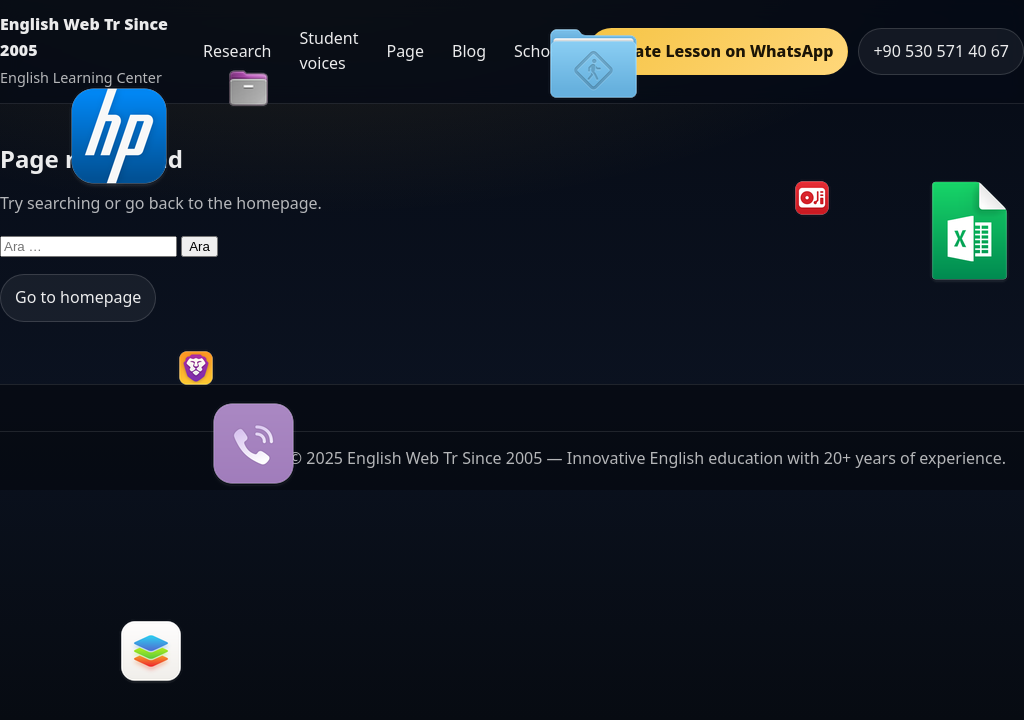 This screenshot has width=1024, height=720. Describe the element at coordinates (119, 136) in the screenshot. I see `open HP printer or device management app` at that location.